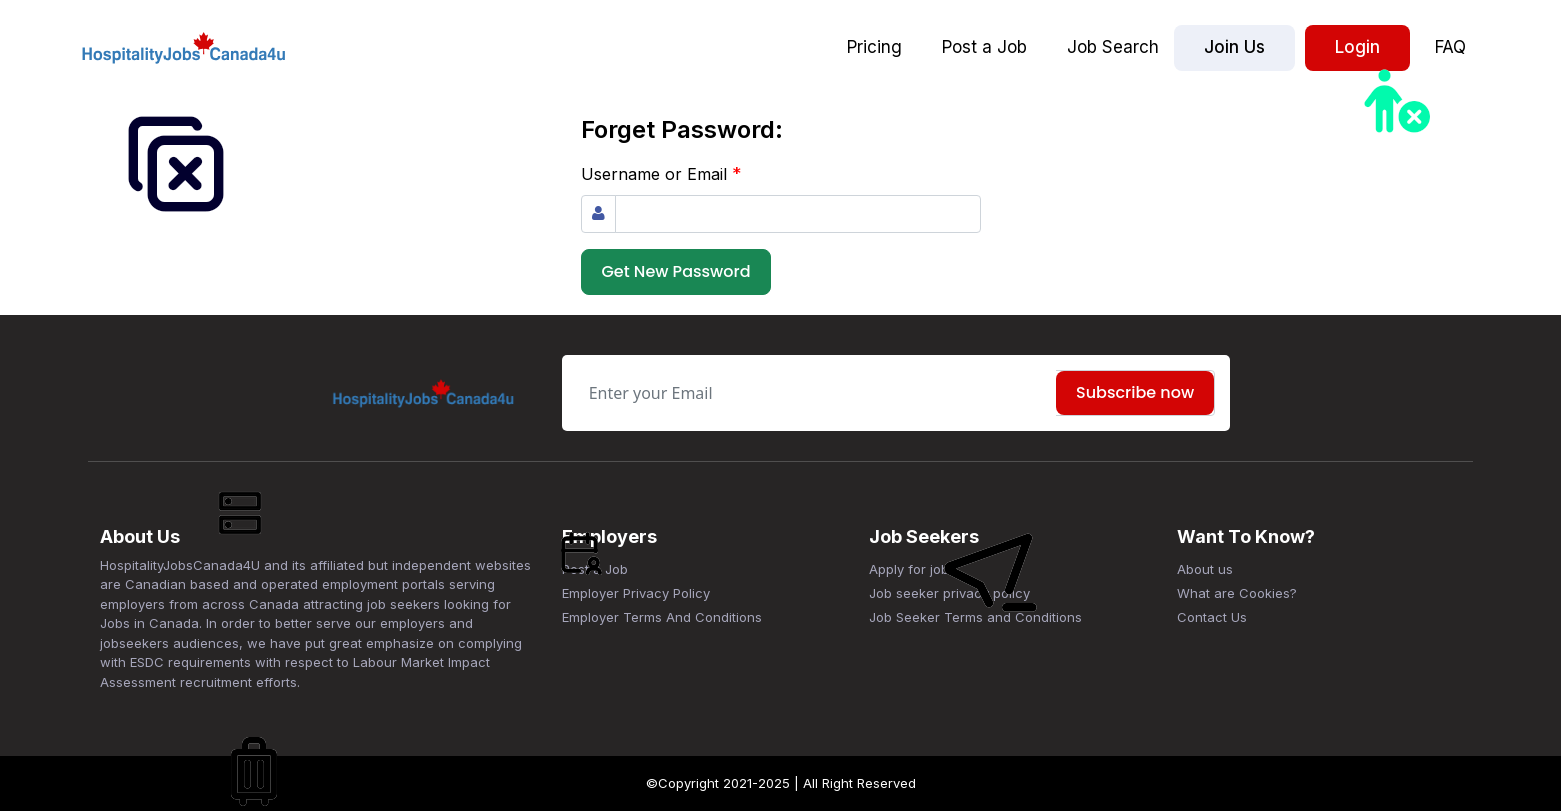 Image resolution: width=1561 pixels, height=811 pixels. Describe the element at coordinates (989, 577) in the screenshot. I see `remove a saved location` at that location.